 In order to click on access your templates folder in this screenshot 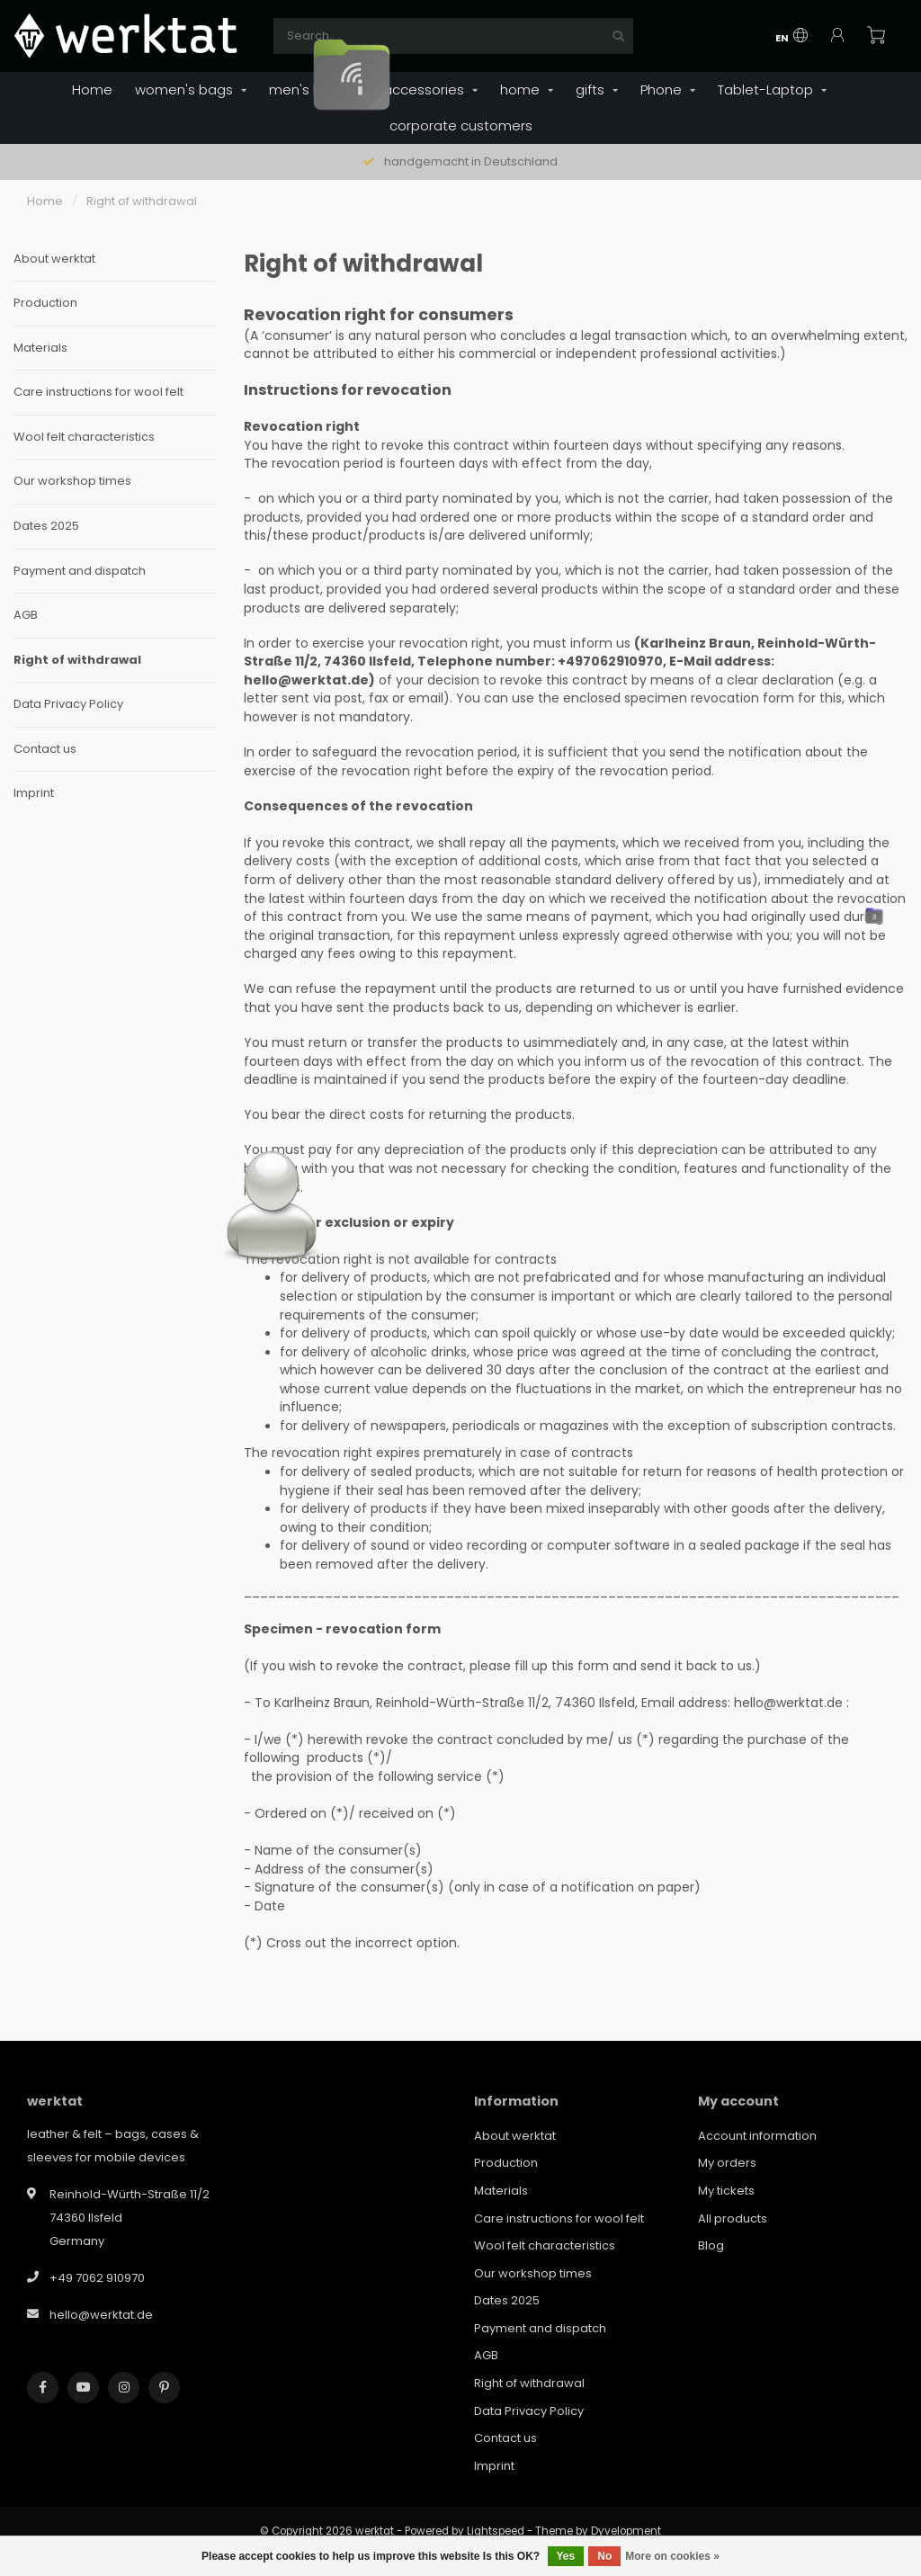, I will do `click(874, 916)`.